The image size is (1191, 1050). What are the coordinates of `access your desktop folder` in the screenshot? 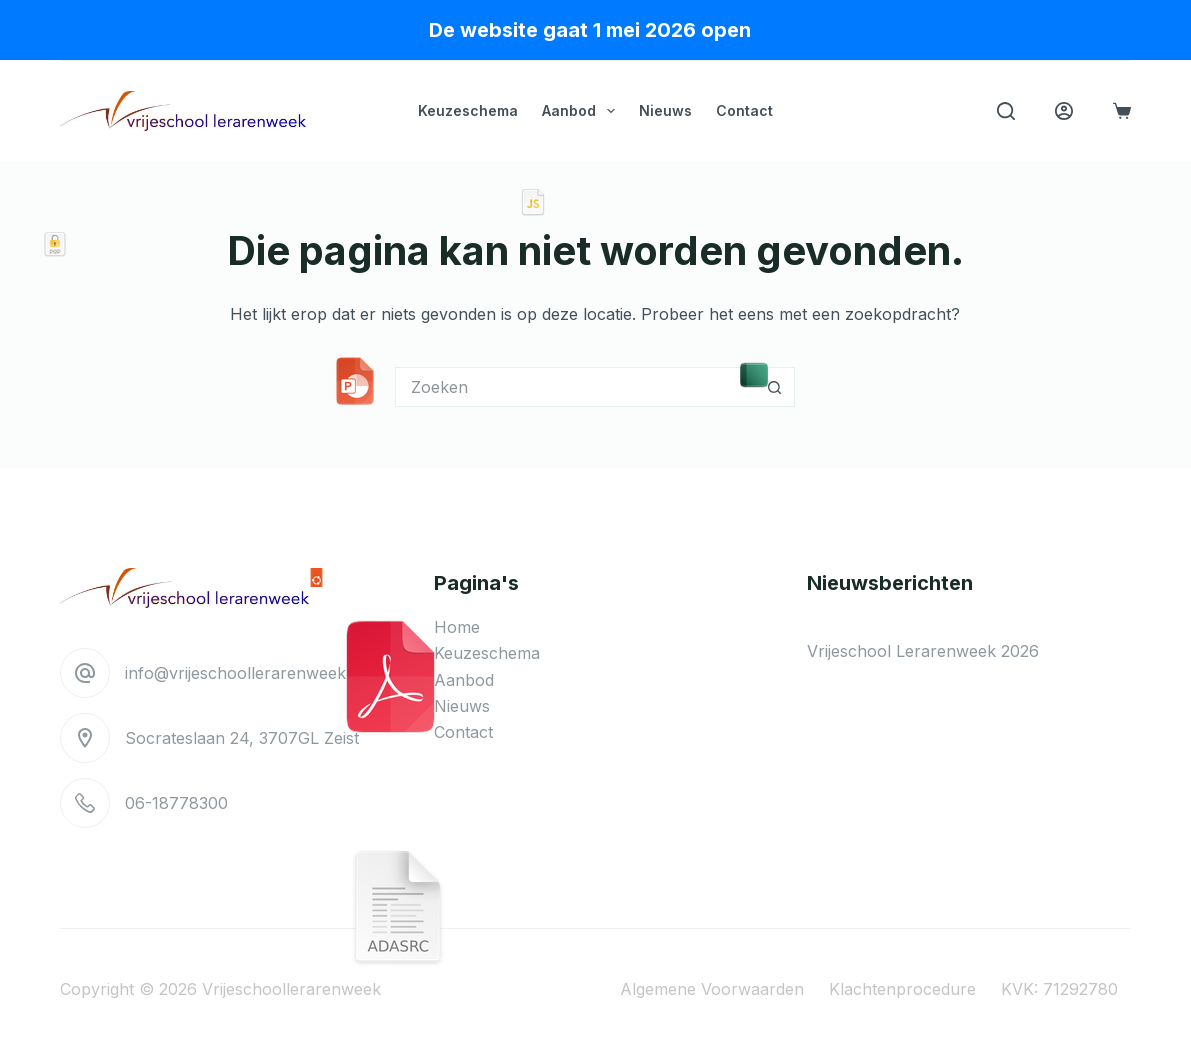 It's located at (754, 374).